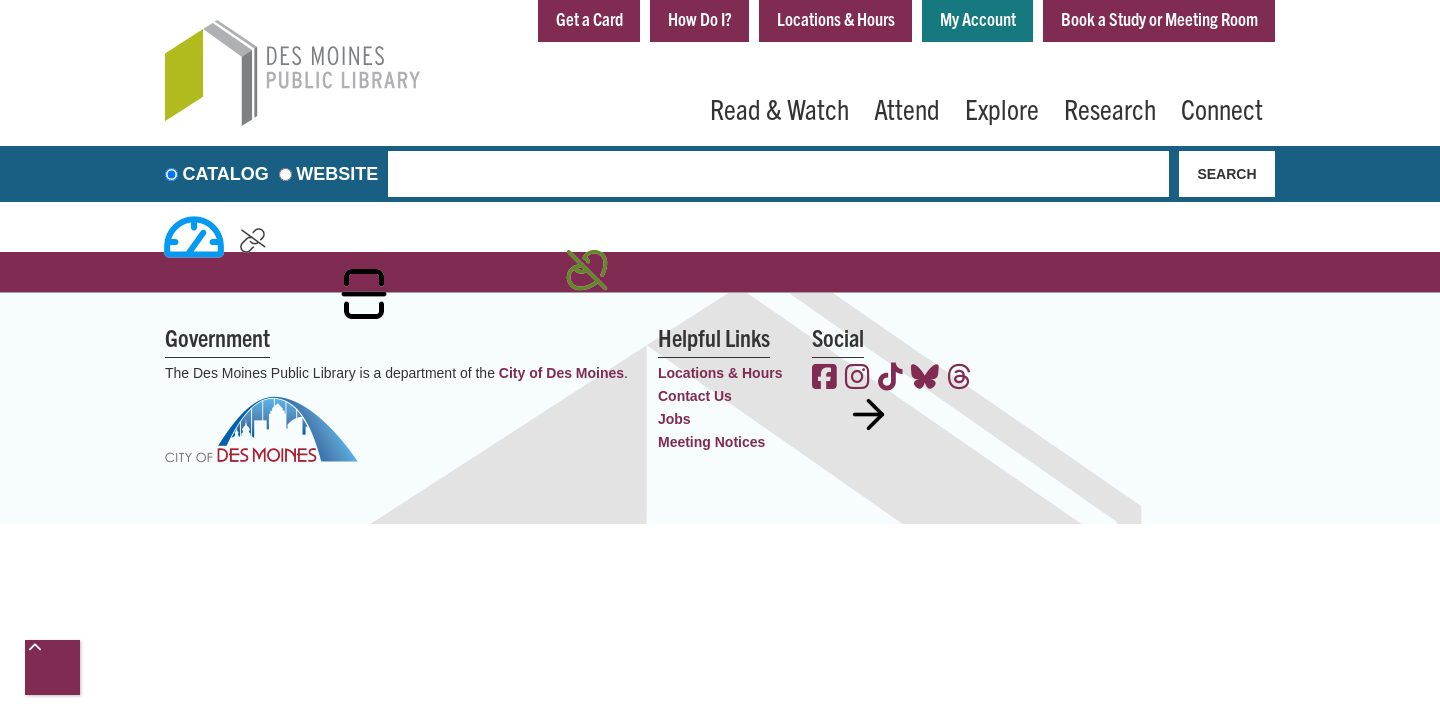  I want to click on remove a hyperlink, so click(252, 240).